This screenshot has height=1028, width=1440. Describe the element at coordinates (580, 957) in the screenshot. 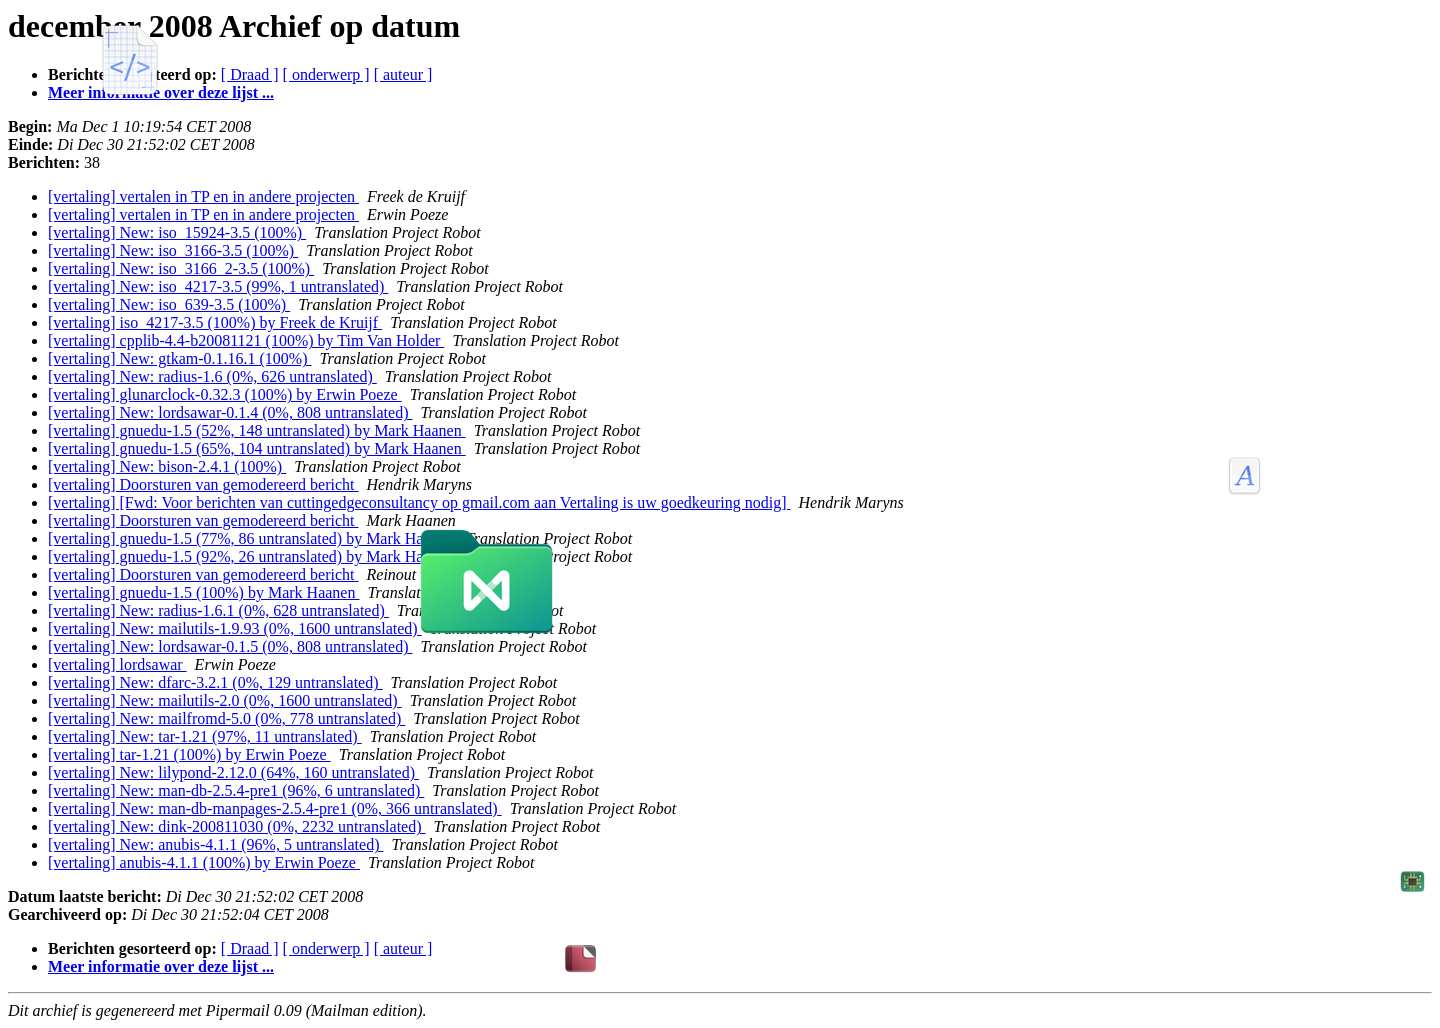

I see `change desktop wallpaper settings` at that location.